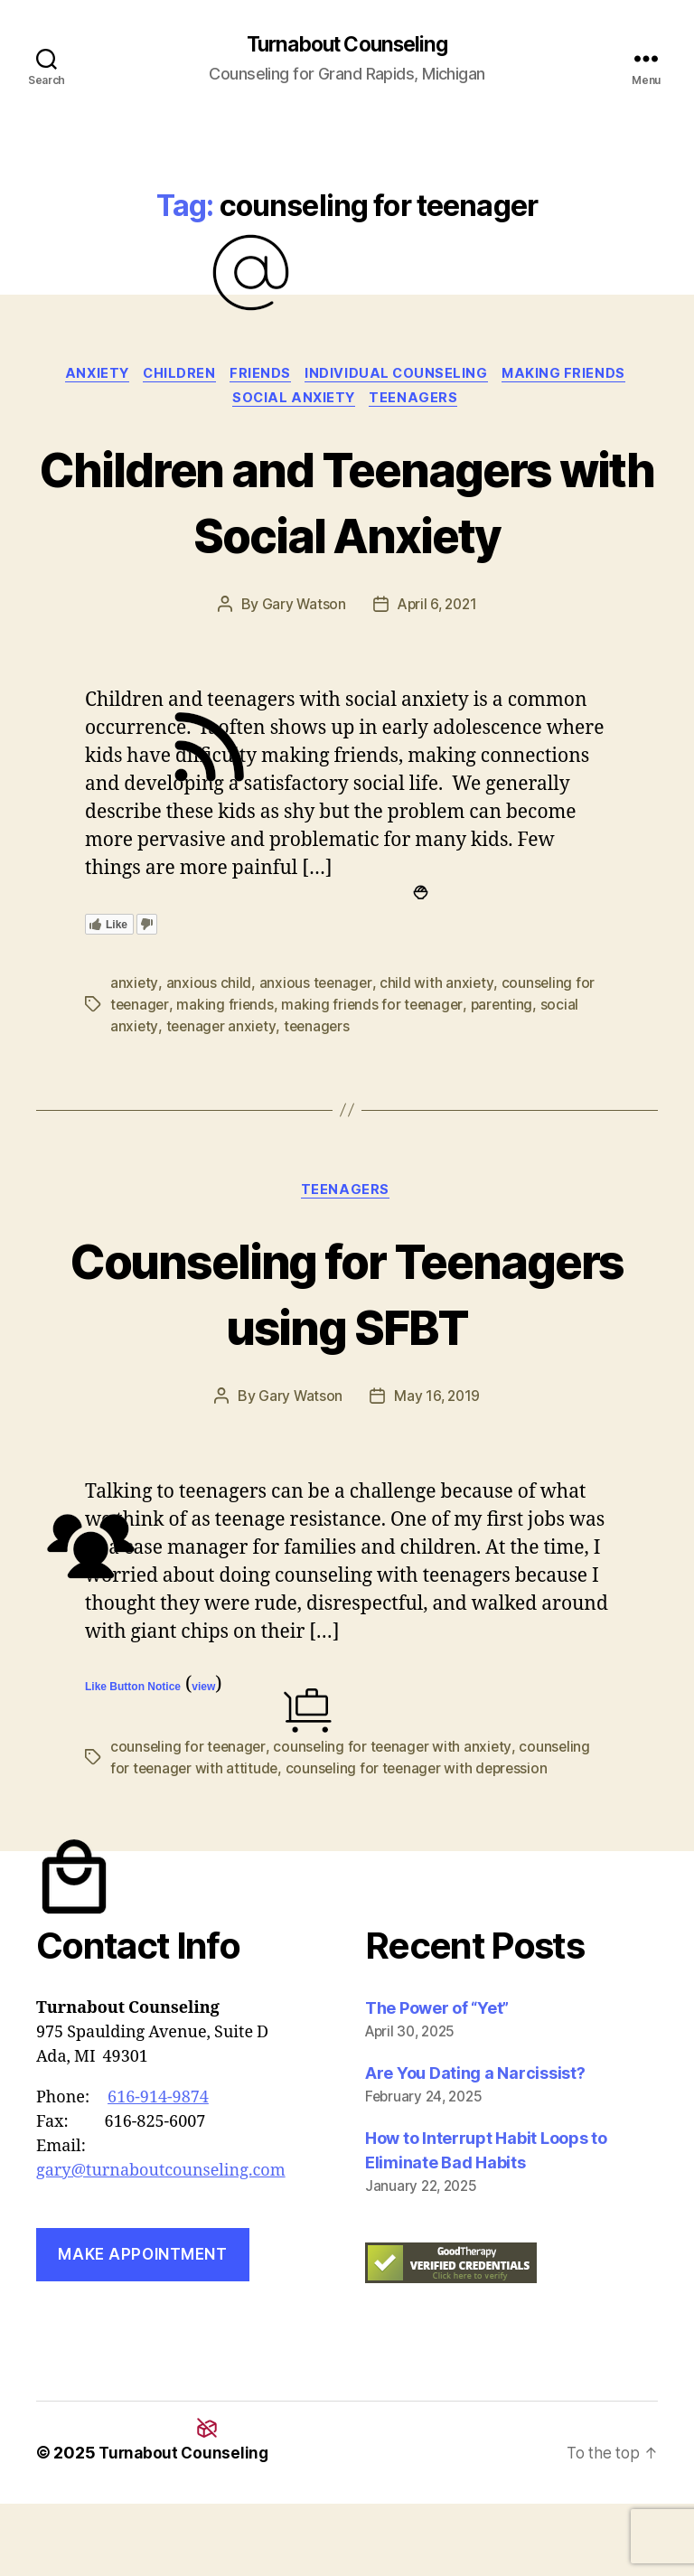 Image resolution: width=694 pixels, height=2576 pixels. I want to click on disable 3D view mode, so click(207, 2428).